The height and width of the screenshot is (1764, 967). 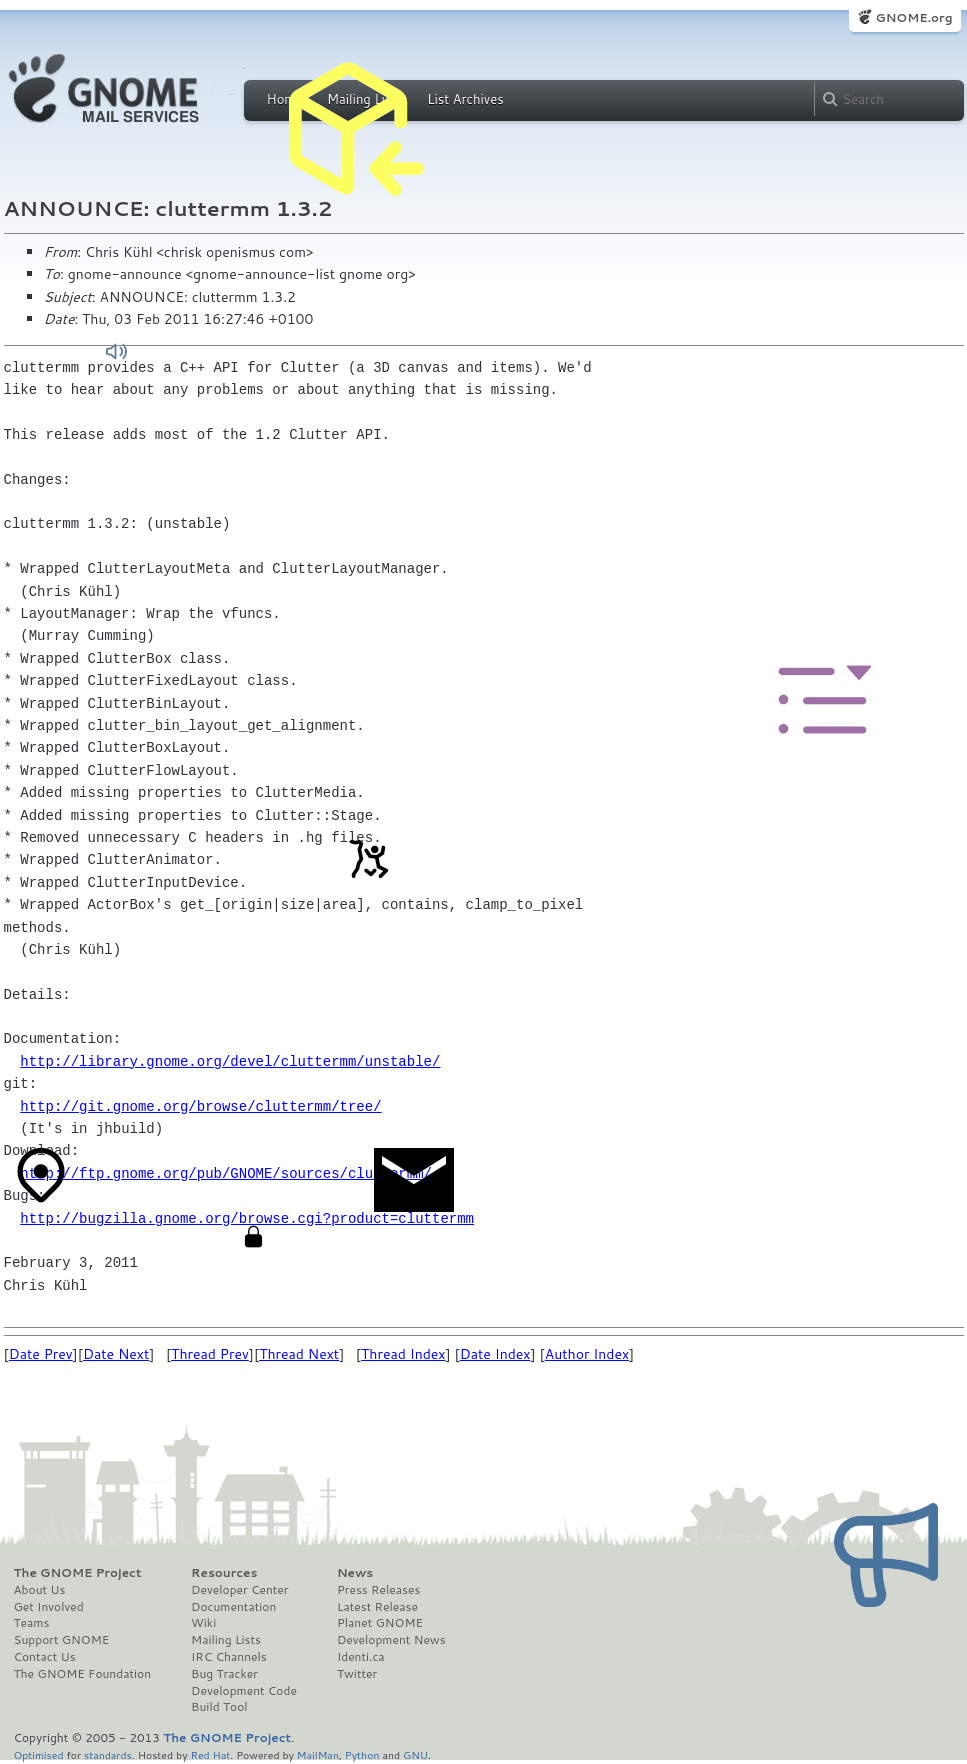 What do you see at coordinates (356, 128) in the screenshot?
I see `view package dependencies` at bounding box center [356, 128].